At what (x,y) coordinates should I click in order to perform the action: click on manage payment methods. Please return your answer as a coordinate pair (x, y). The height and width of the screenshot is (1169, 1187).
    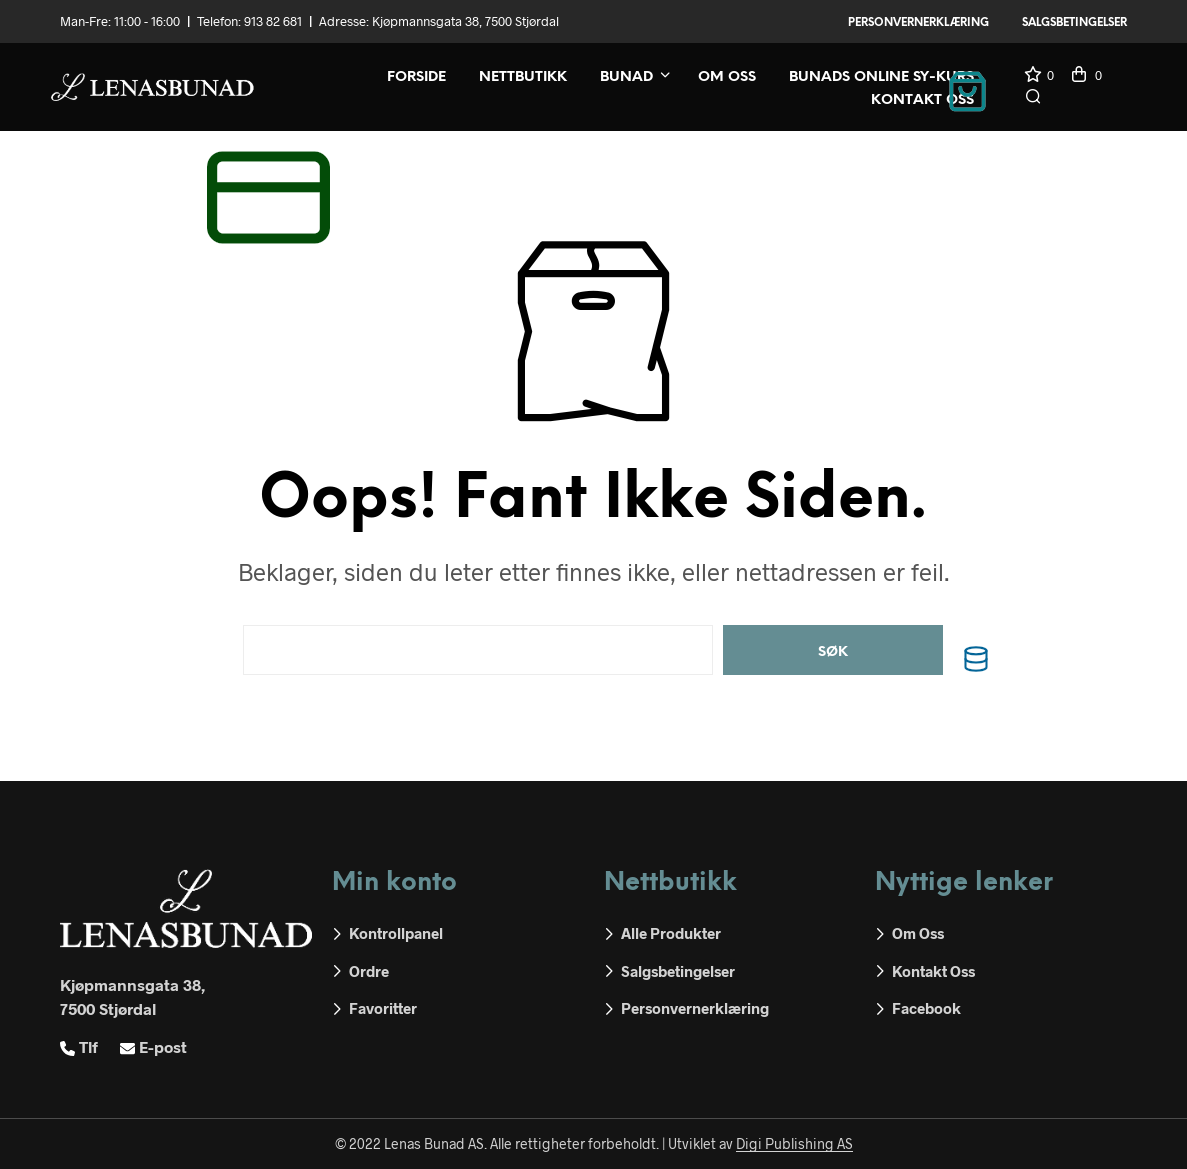
    Looking at the image, I should click on (268, 197).